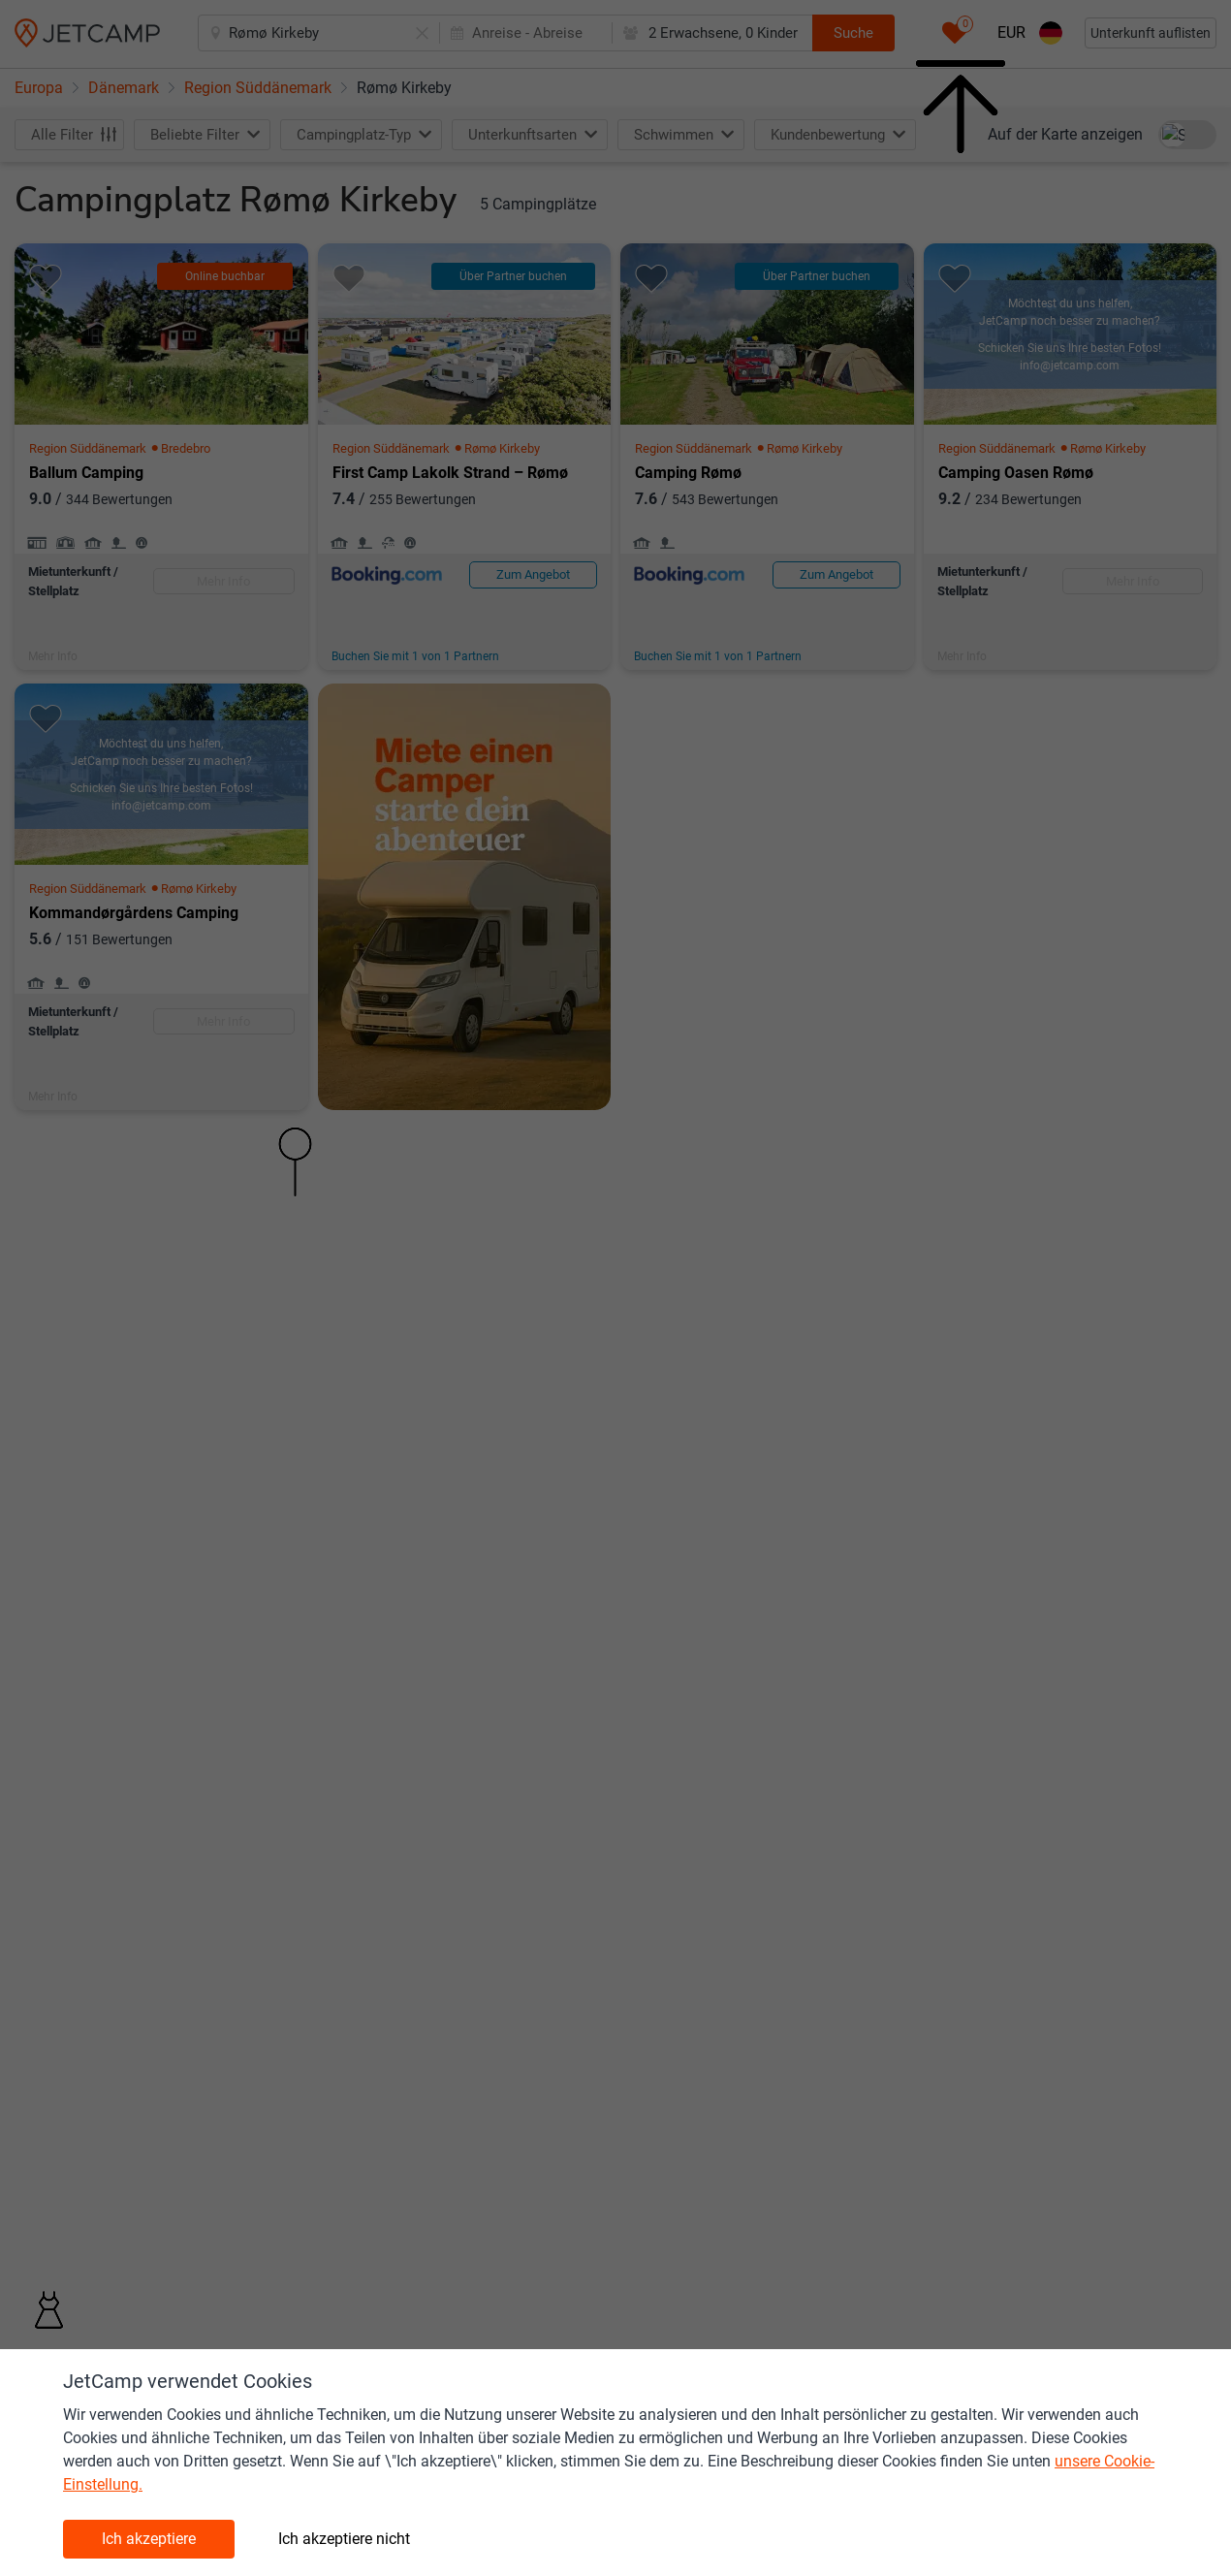 The image size is (1231, 2576). Describe the element at coordinates (48, 2311) in the screenshot. I see `browse women's clothing or dresses` at that location.